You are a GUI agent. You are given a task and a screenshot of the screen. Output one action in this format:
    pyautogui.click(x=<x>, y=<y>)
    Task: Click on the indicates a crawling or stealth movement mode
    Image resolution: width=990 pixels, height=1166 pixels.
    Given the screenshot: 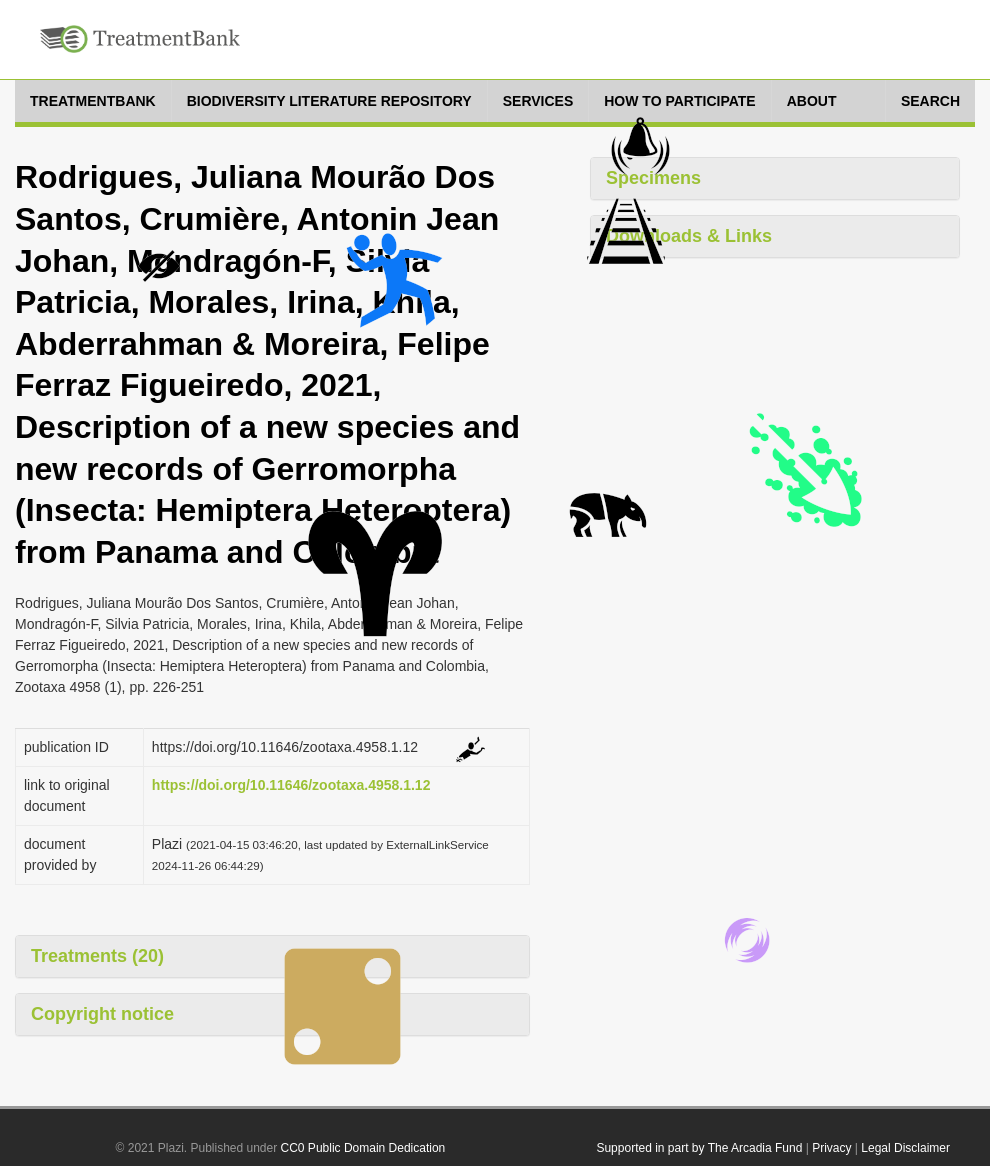 What is the action you would take?
    pyautogui.click(x=470, y=749)
    